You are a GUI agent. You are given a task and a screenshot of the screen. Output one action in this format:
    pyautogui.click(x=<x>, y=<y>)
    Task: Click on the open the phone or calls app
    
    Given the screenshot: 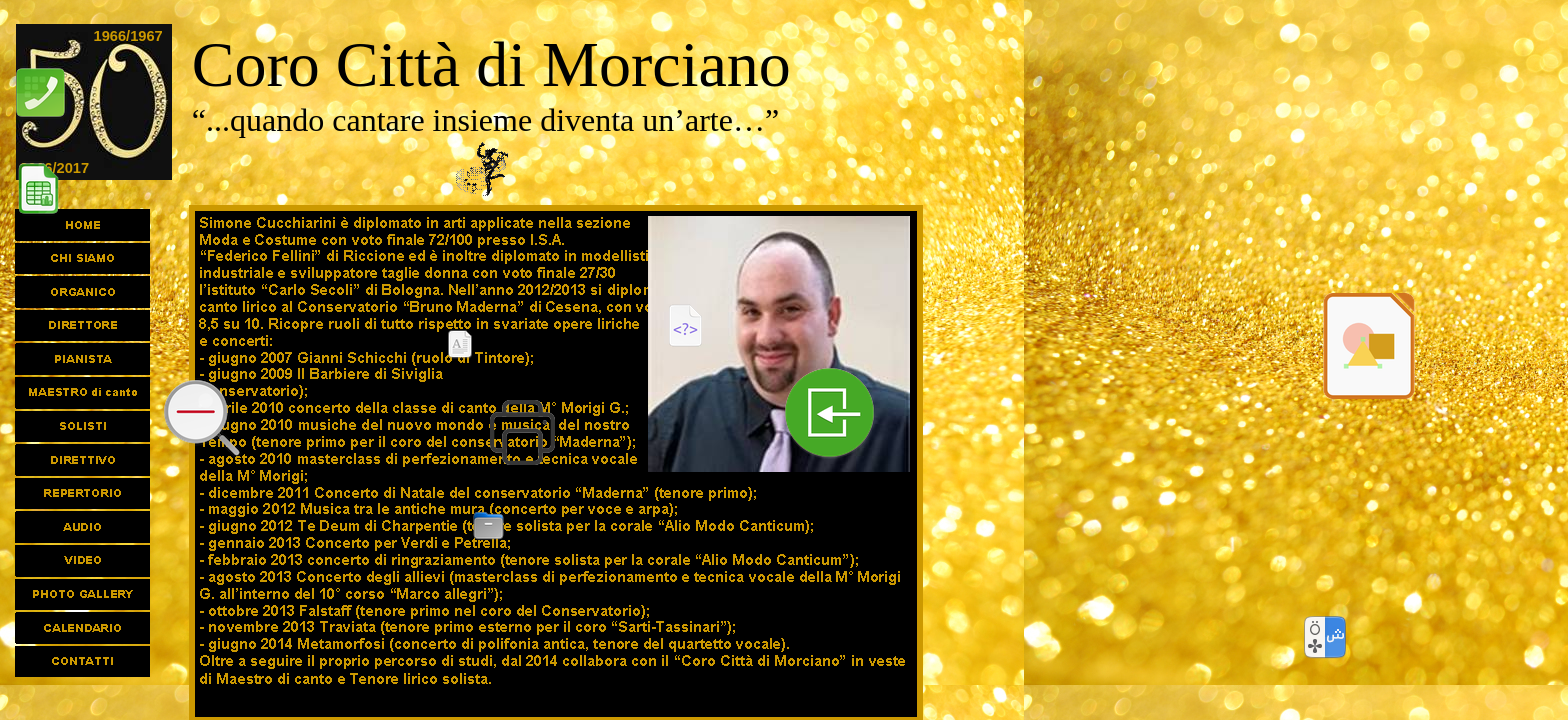 What is the action you would take?
    pyautogui.click(x=40, y=92)
    